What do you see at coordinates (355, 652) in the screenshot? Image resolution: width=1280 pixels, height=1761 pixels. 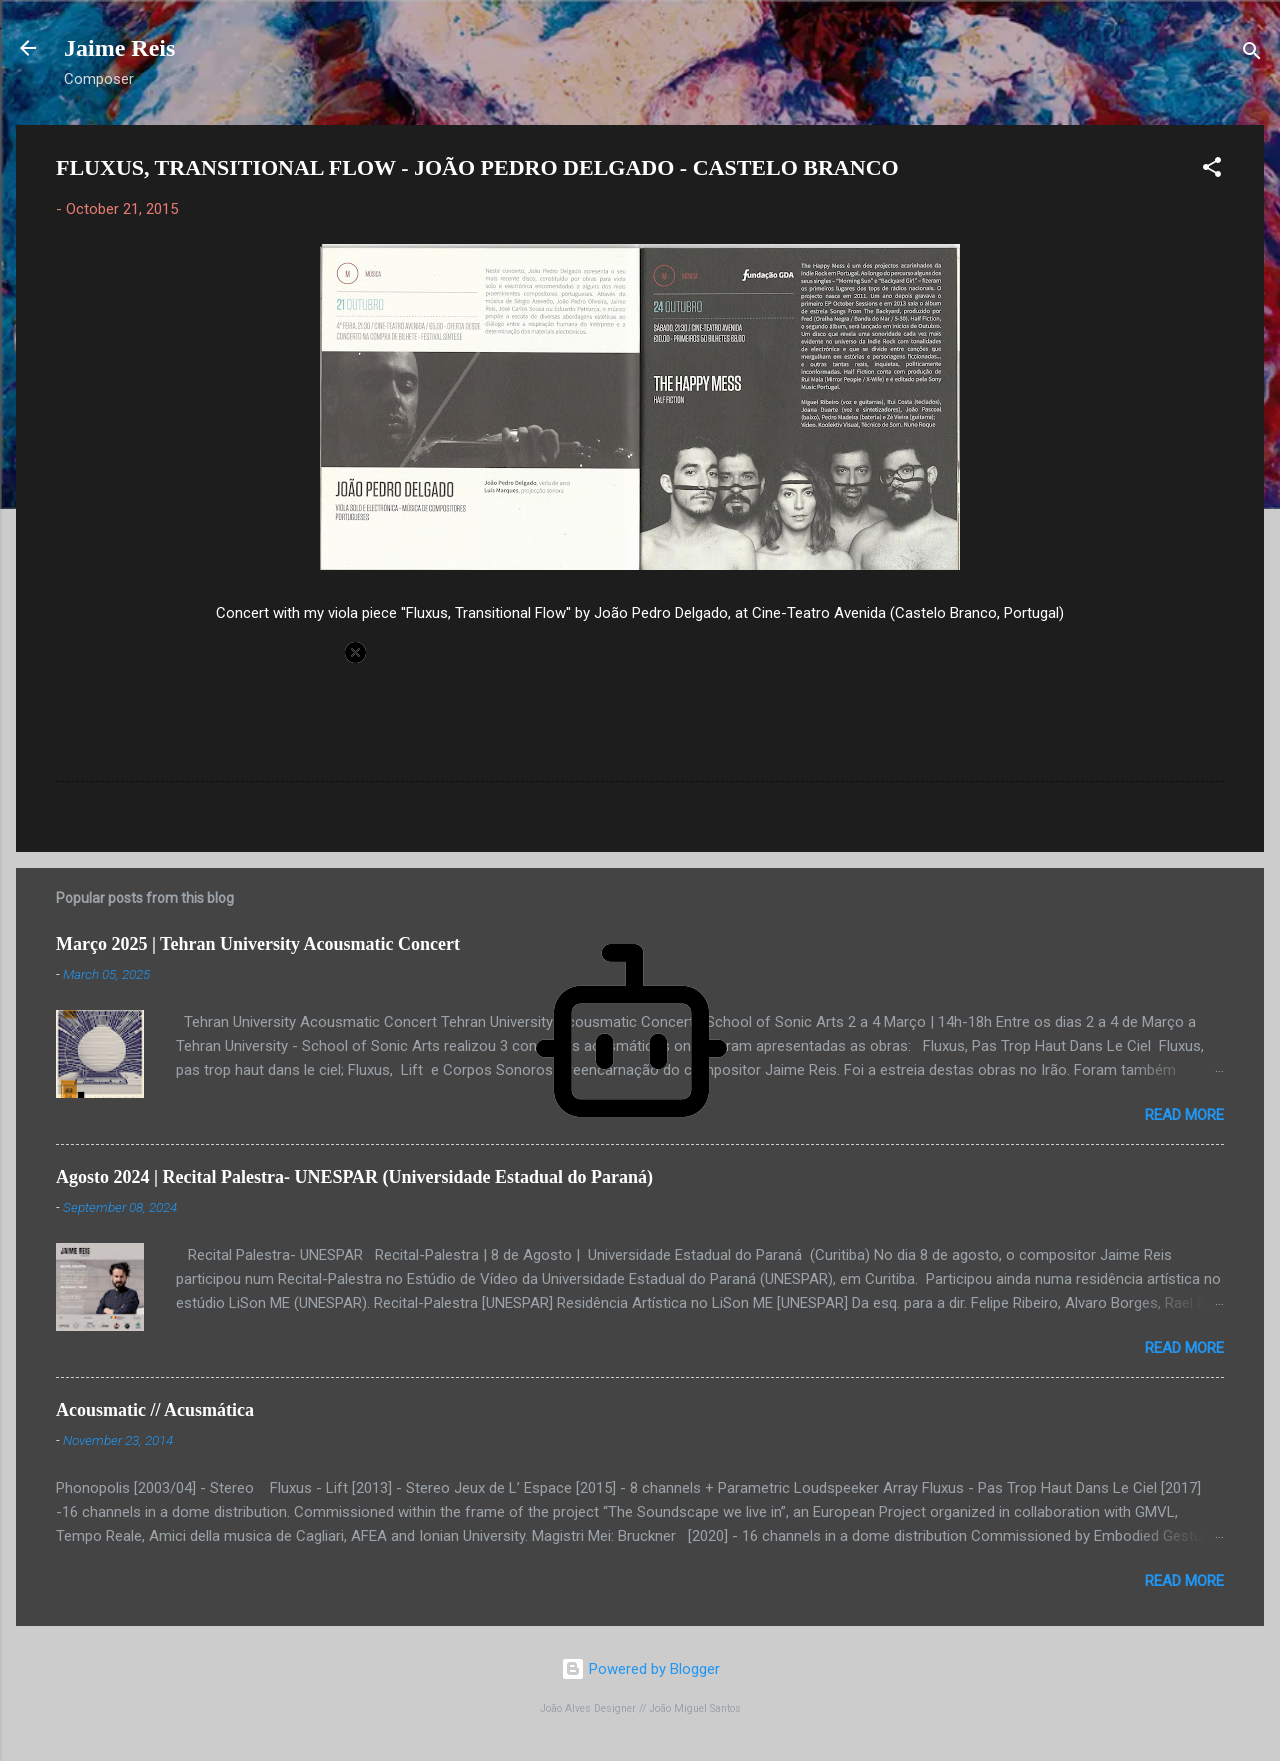 I see `close or dismiss a modal or dialog` at bounding box center [355, 652].